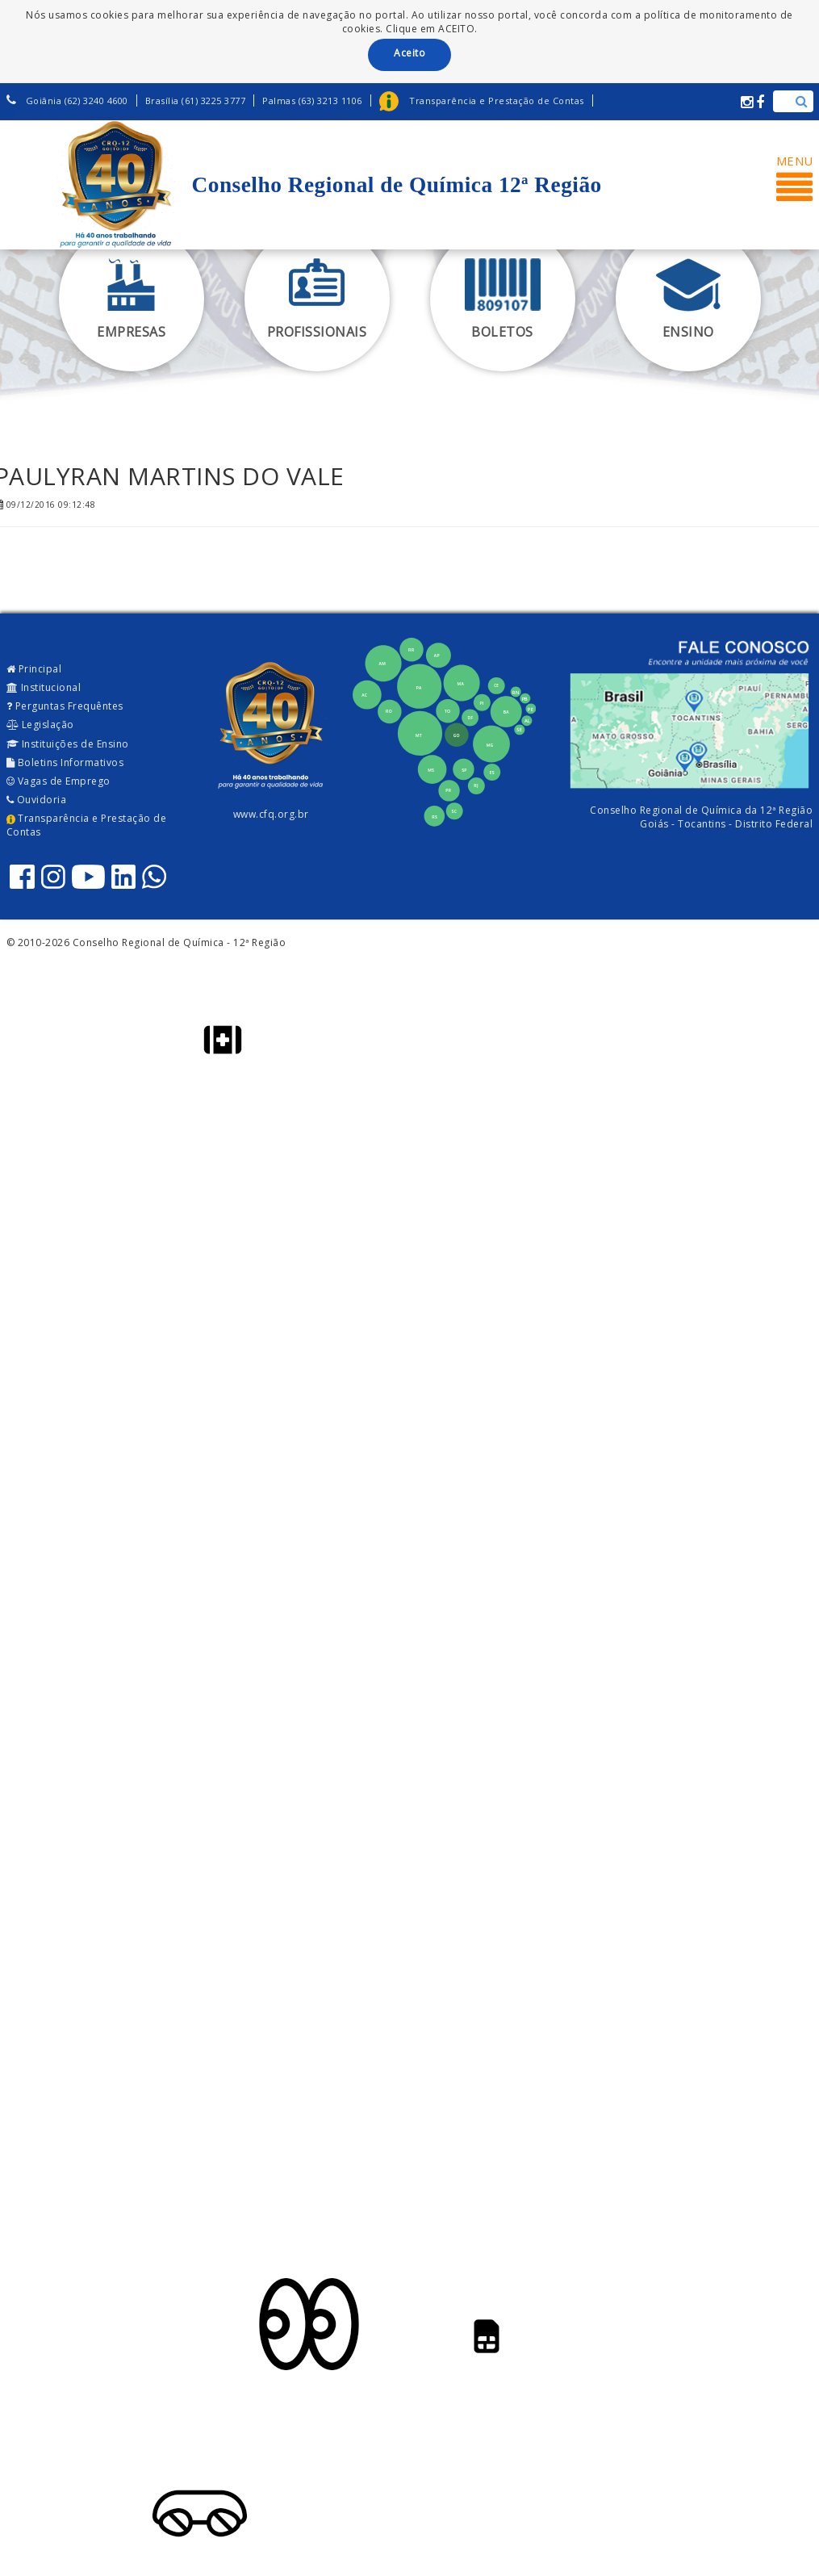 This screenshot has width=819, height=2576. Describe the element at coordinates (487, 2336) in the screenshot. I see `manage sim card settings` at that location.